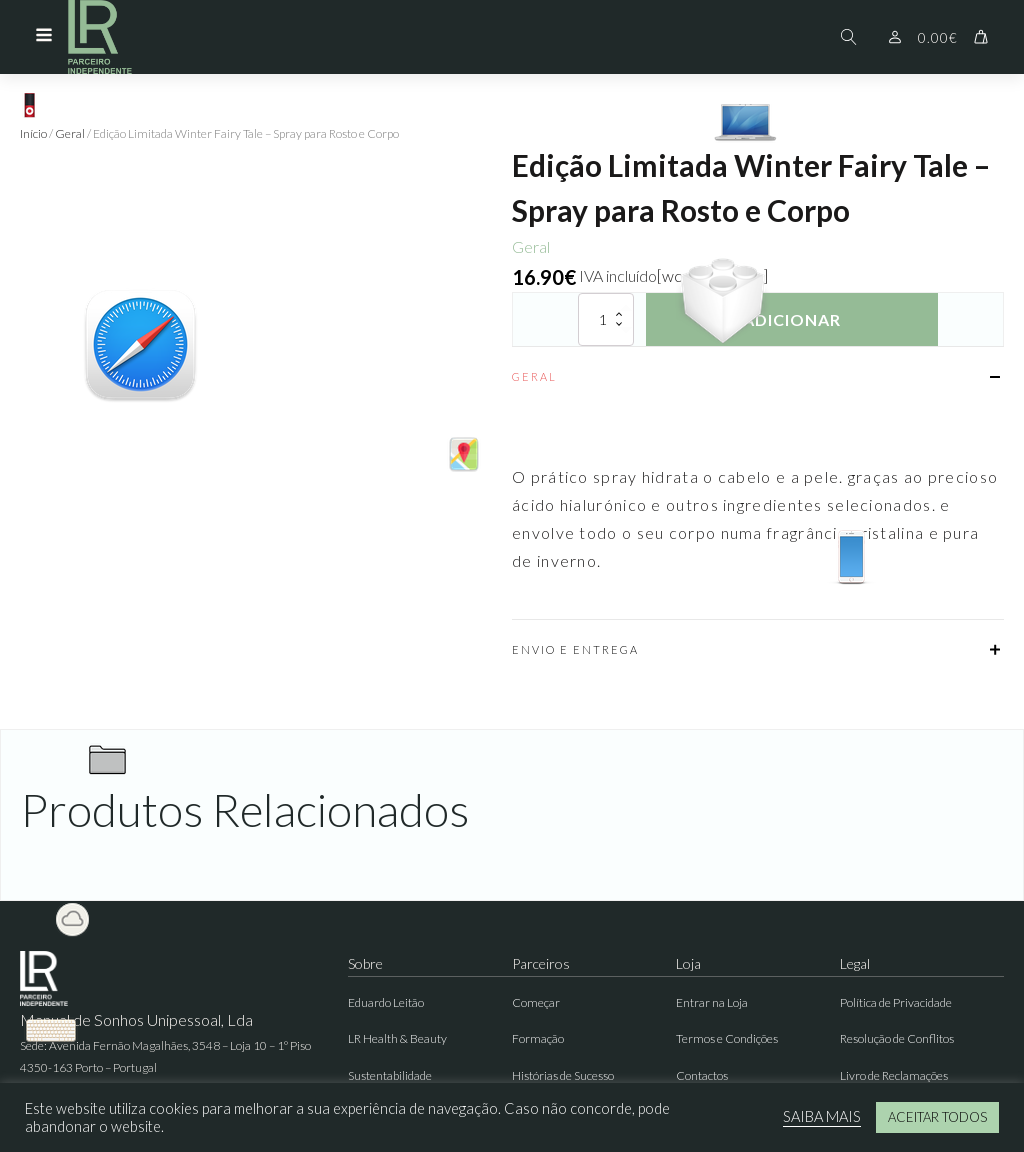  I want to click on open Safari web browser, so click(140, 344).